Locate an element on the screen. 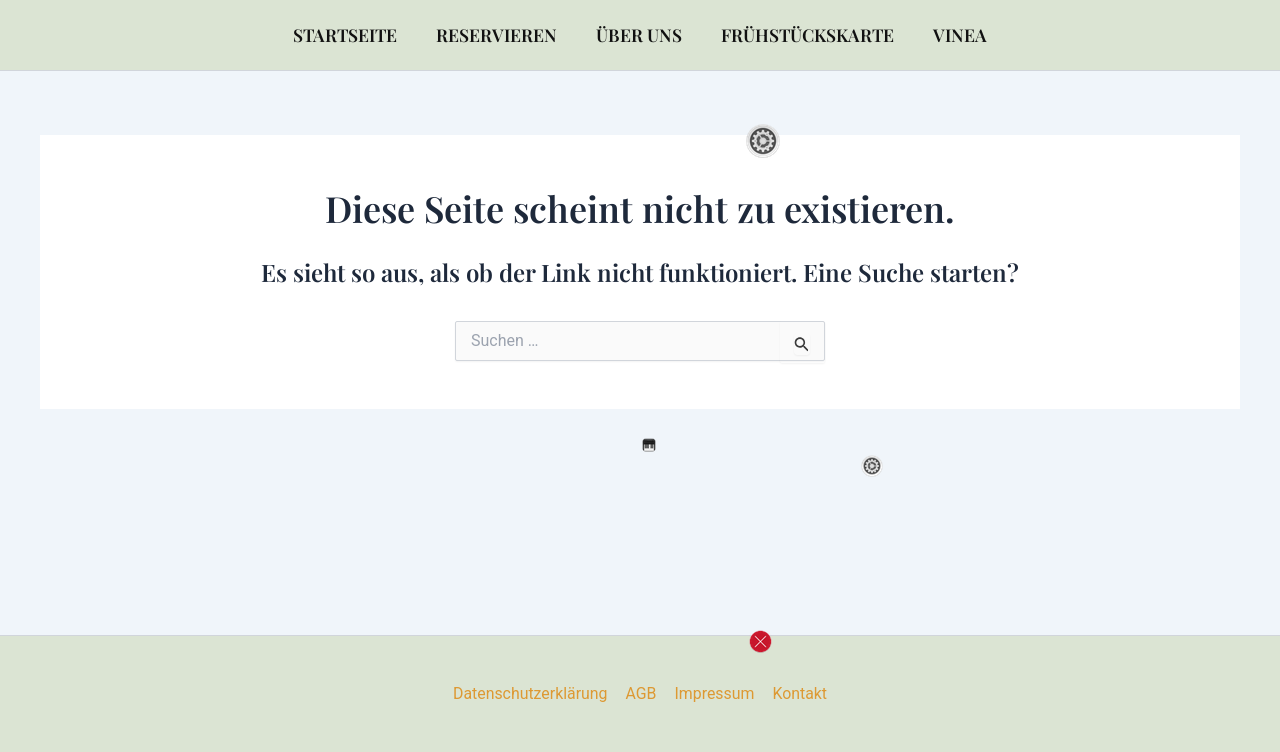 Image resolution: width=1280 pixels, height=752 pixels. indicates an Insync synchronization error is located at coordinates (760, 641).